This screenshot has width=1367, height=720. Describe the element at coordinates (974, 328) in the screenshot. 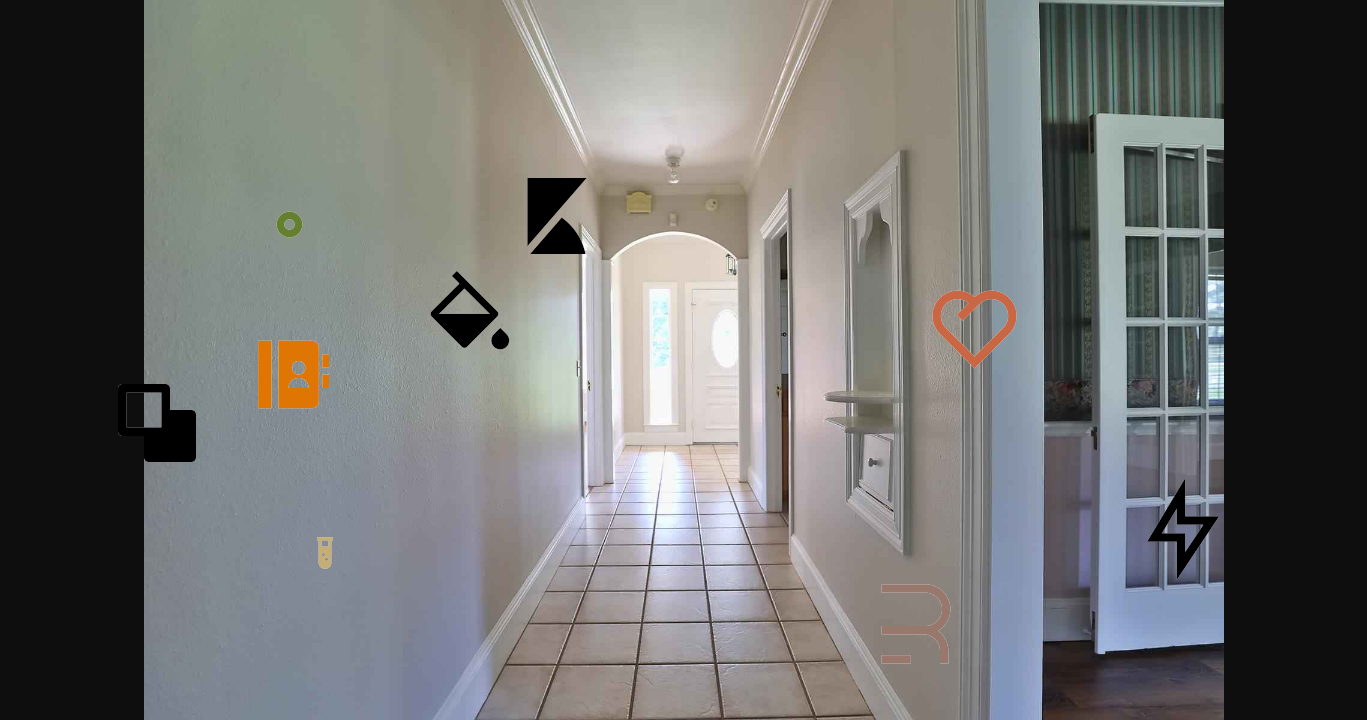

I see `add item to favorites` at that location.